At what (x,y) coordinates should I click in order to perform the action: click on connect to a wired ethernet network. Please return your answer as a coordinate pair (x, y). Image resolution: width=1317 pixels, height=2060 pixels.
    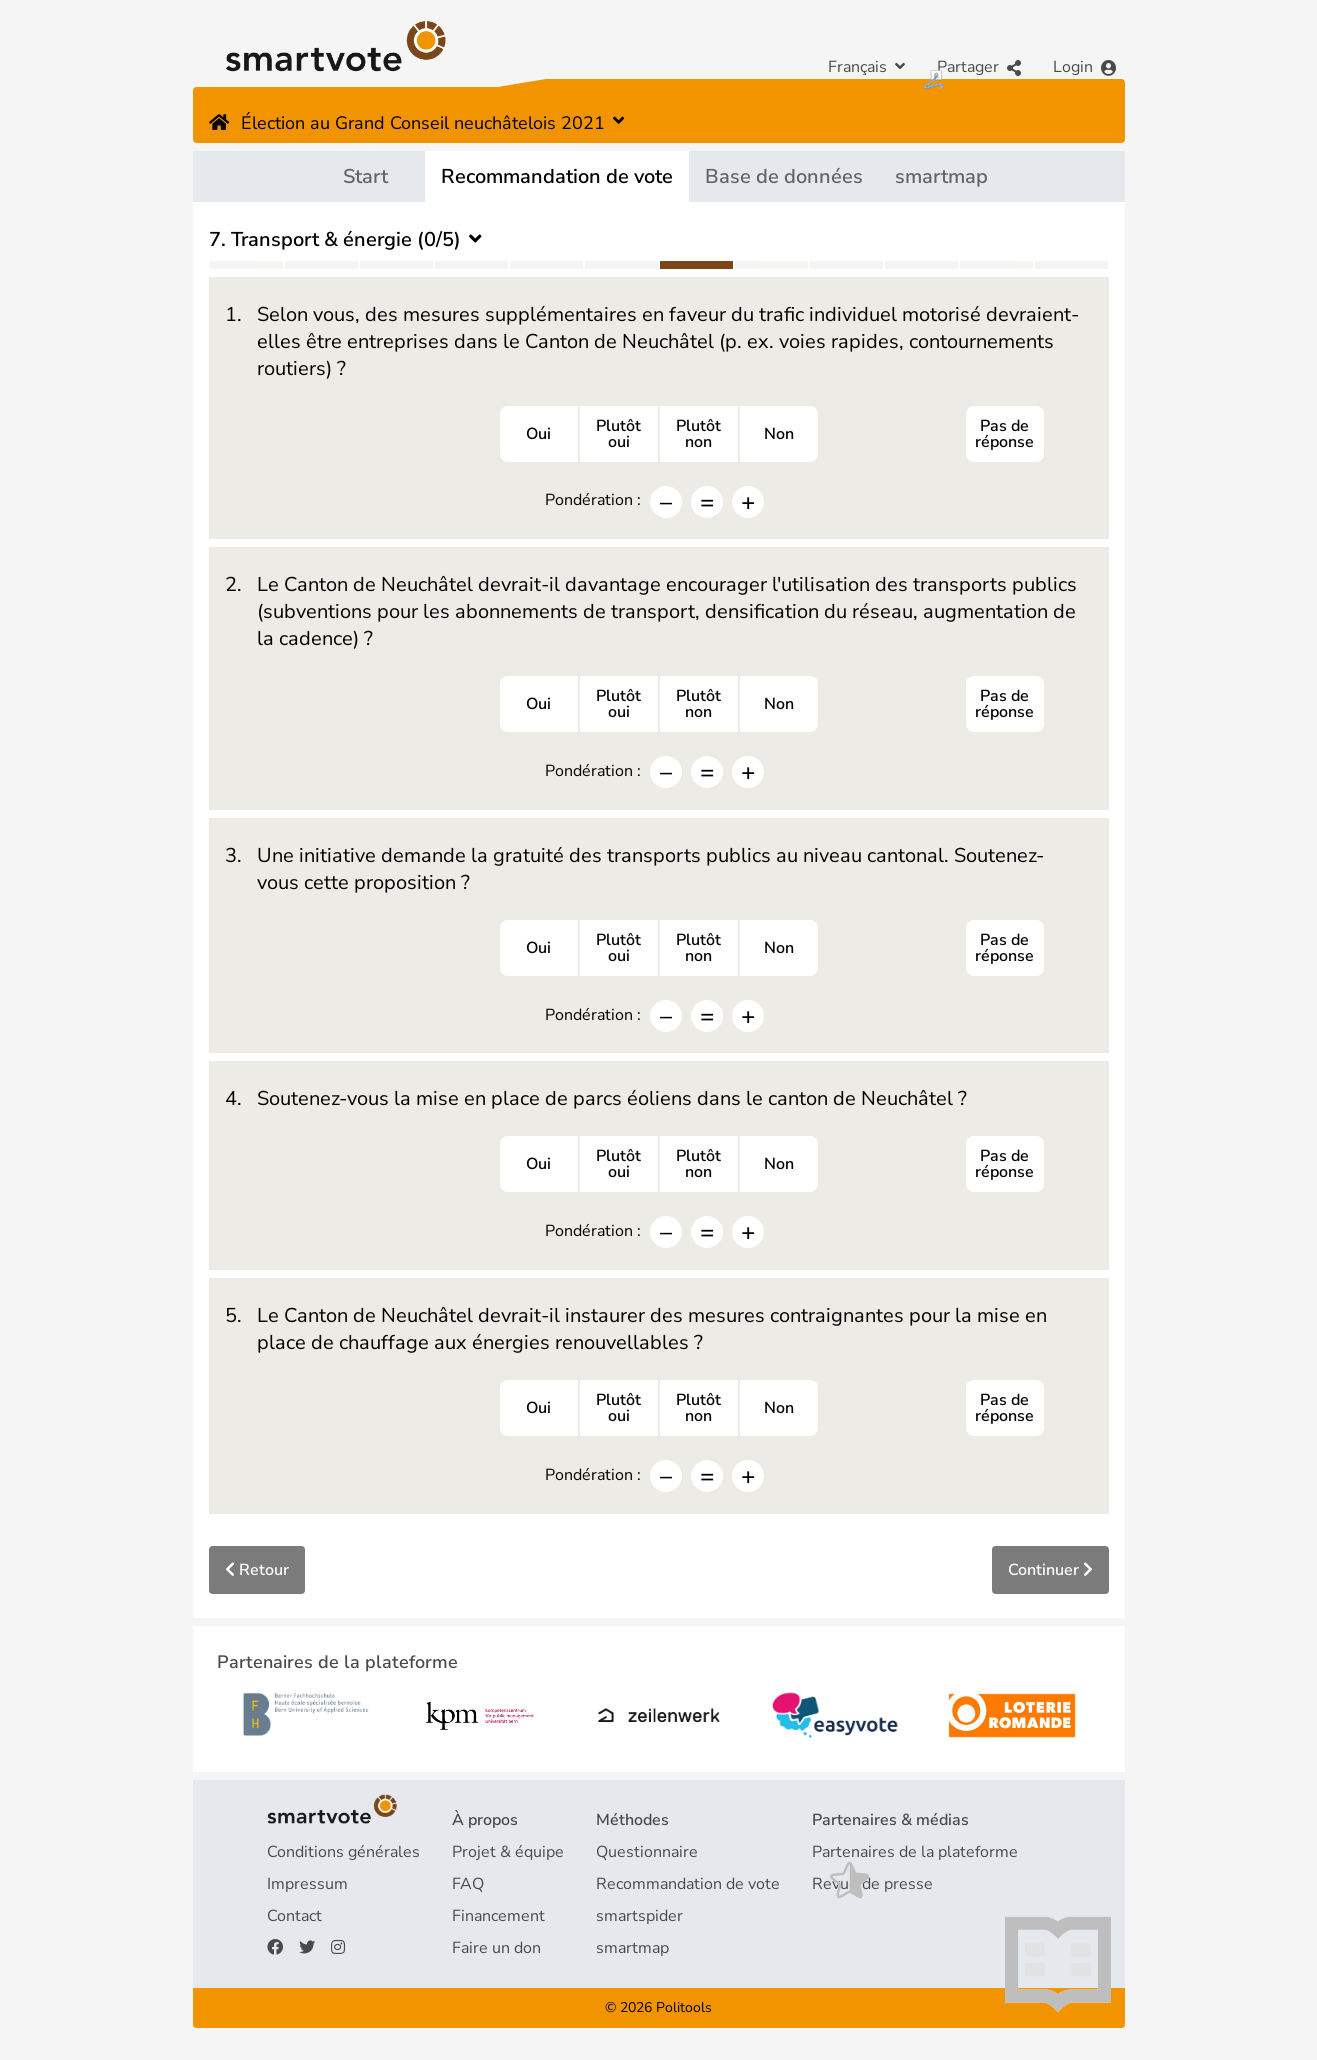
    Looking at the image, I should click on (933, 79).